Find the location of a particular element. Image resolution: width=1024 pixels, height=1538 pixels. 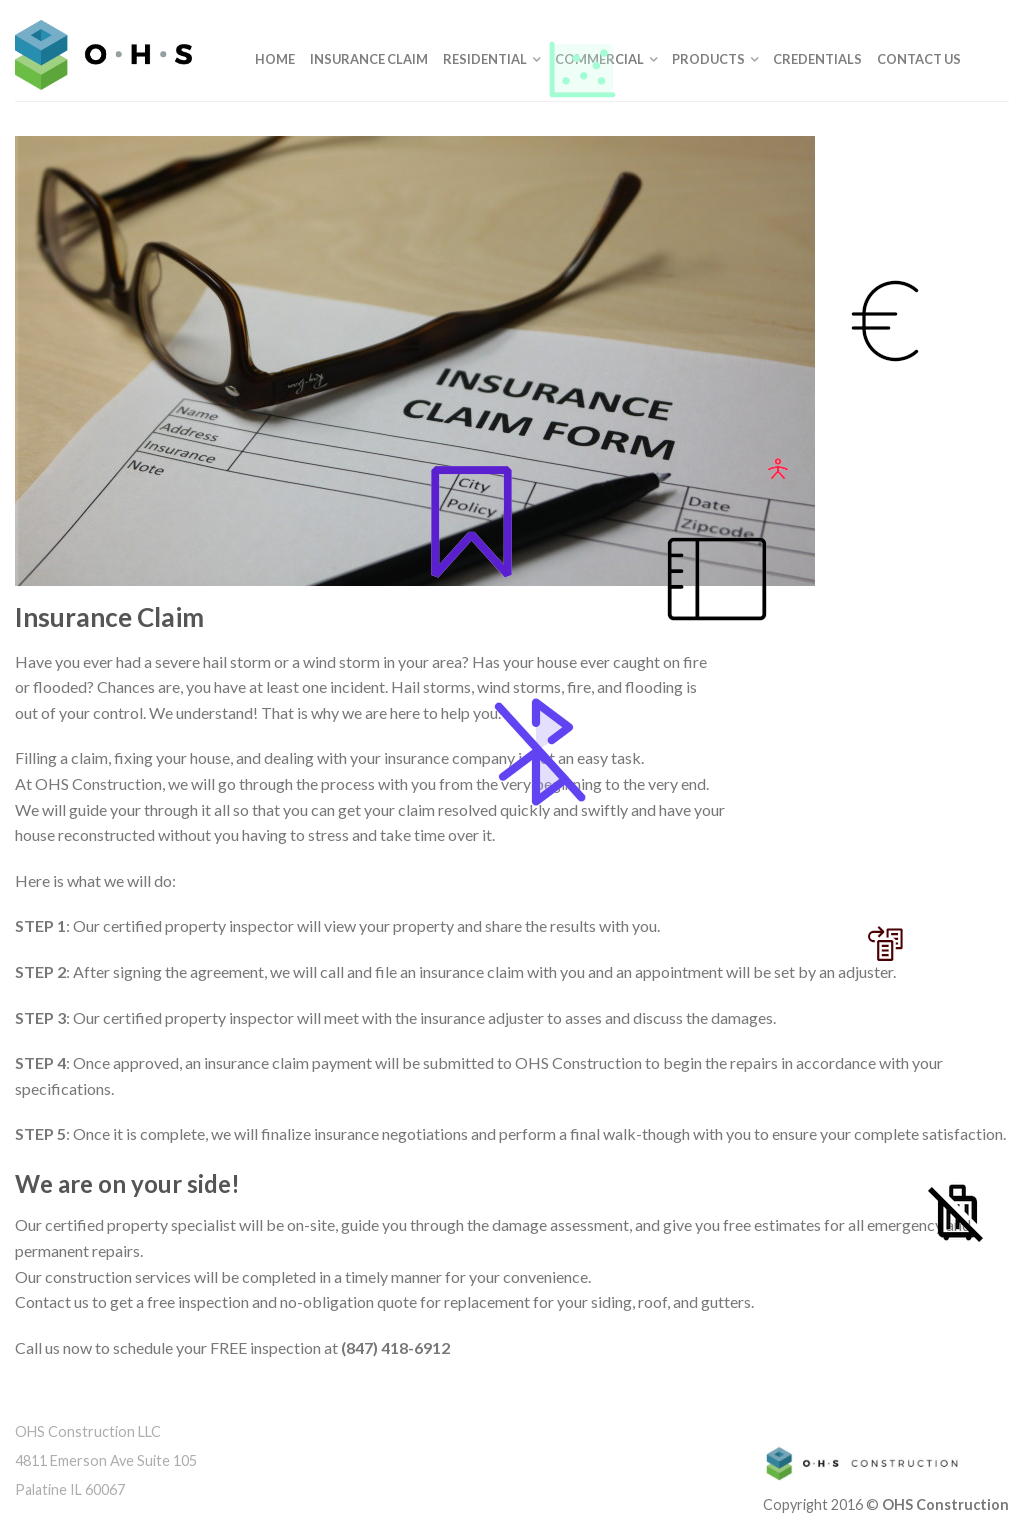

view user profile is located at coordinates (778, 469).